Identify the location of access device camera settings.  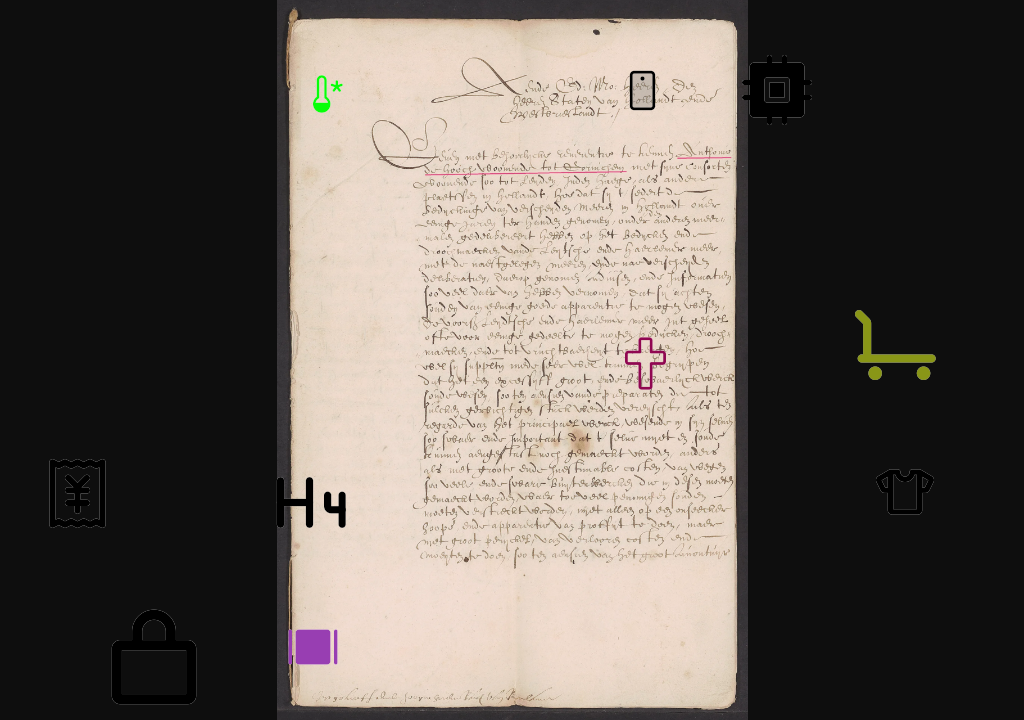
(642, 90).